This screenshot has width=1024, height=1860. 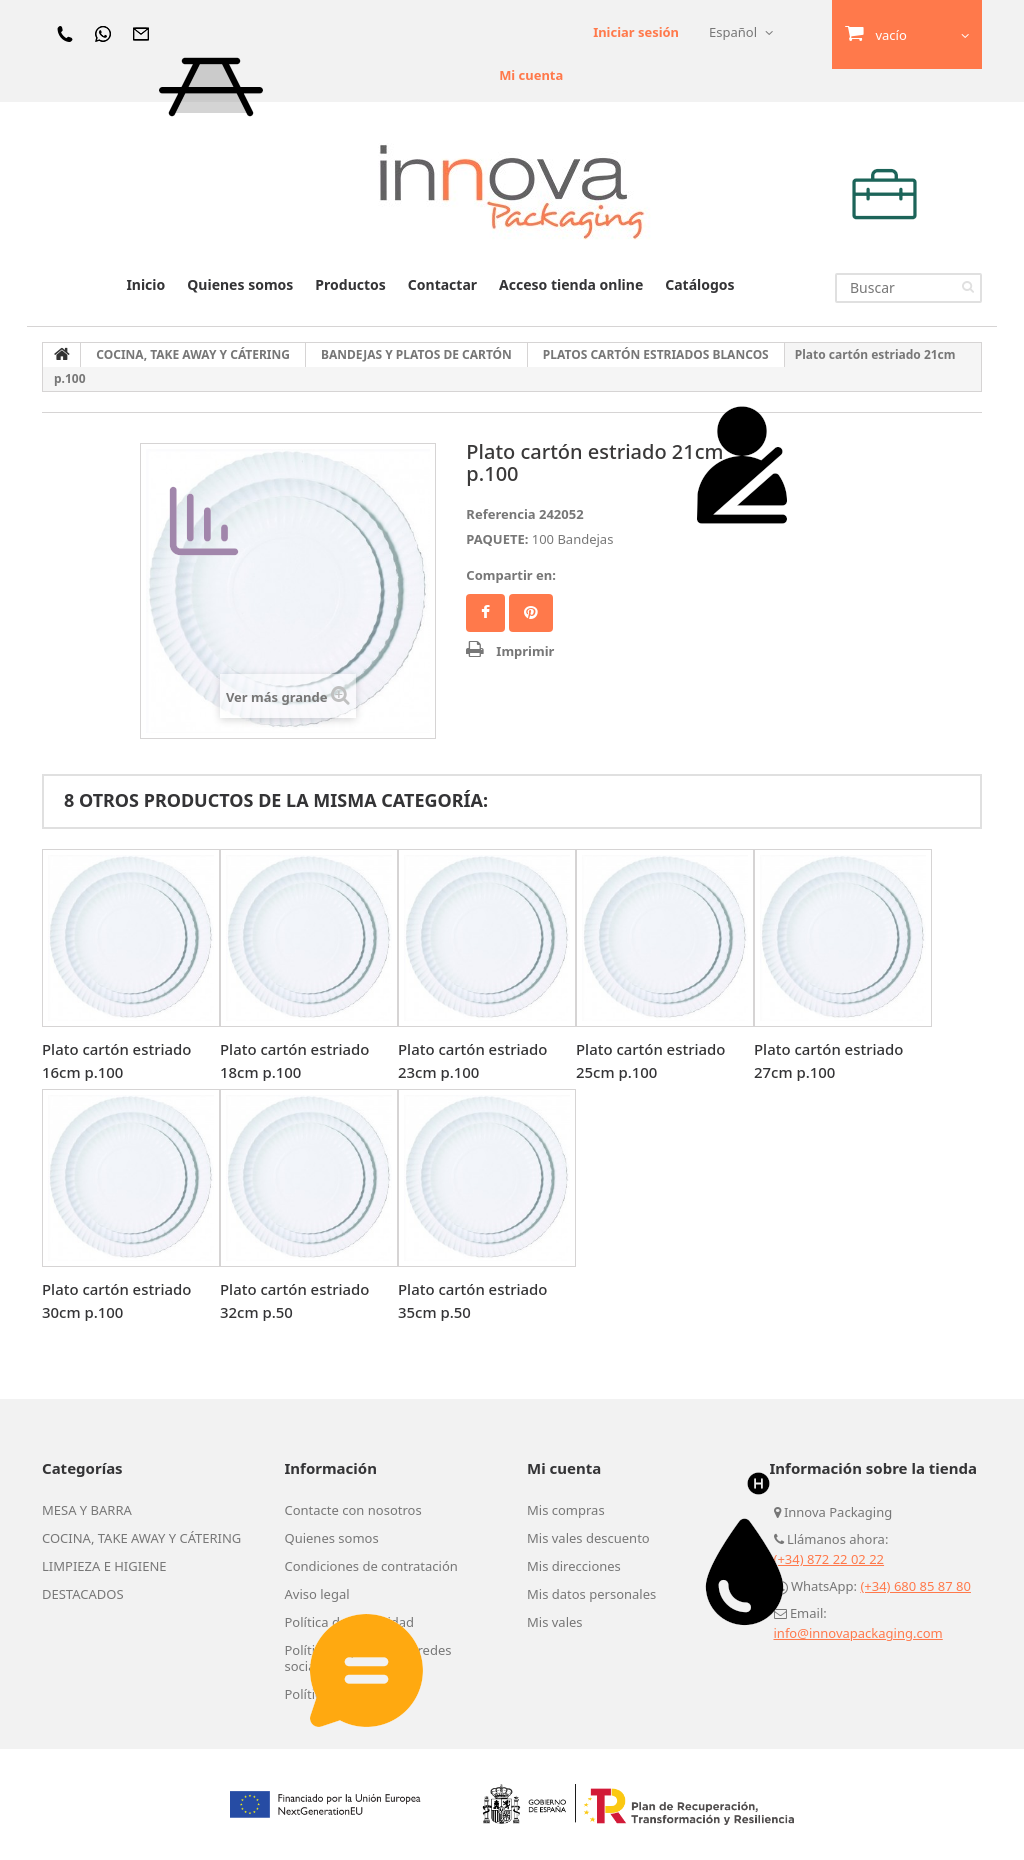 What do you see at coordinates (742, 465) in the screenshot?
I see `indicates seatbelt status or safety reminder` at bounding box center [742, 465].